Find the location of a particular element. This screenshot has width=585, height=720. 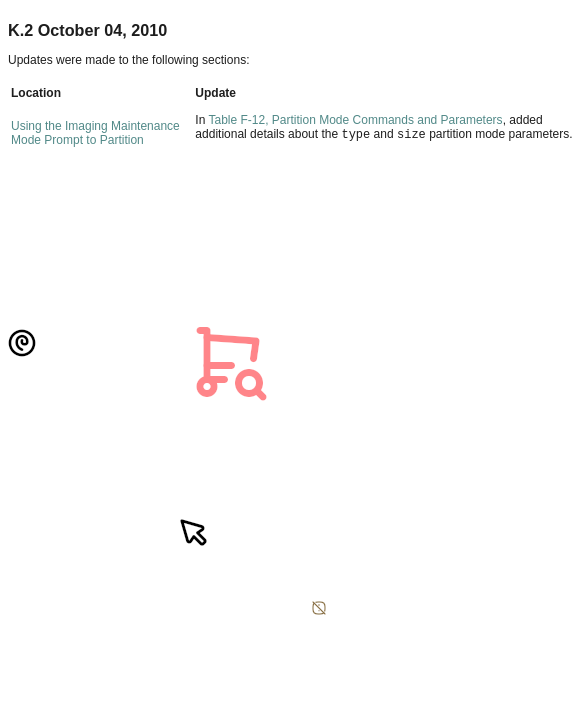

search within your shopping cart is located at coordinates (228, 362).